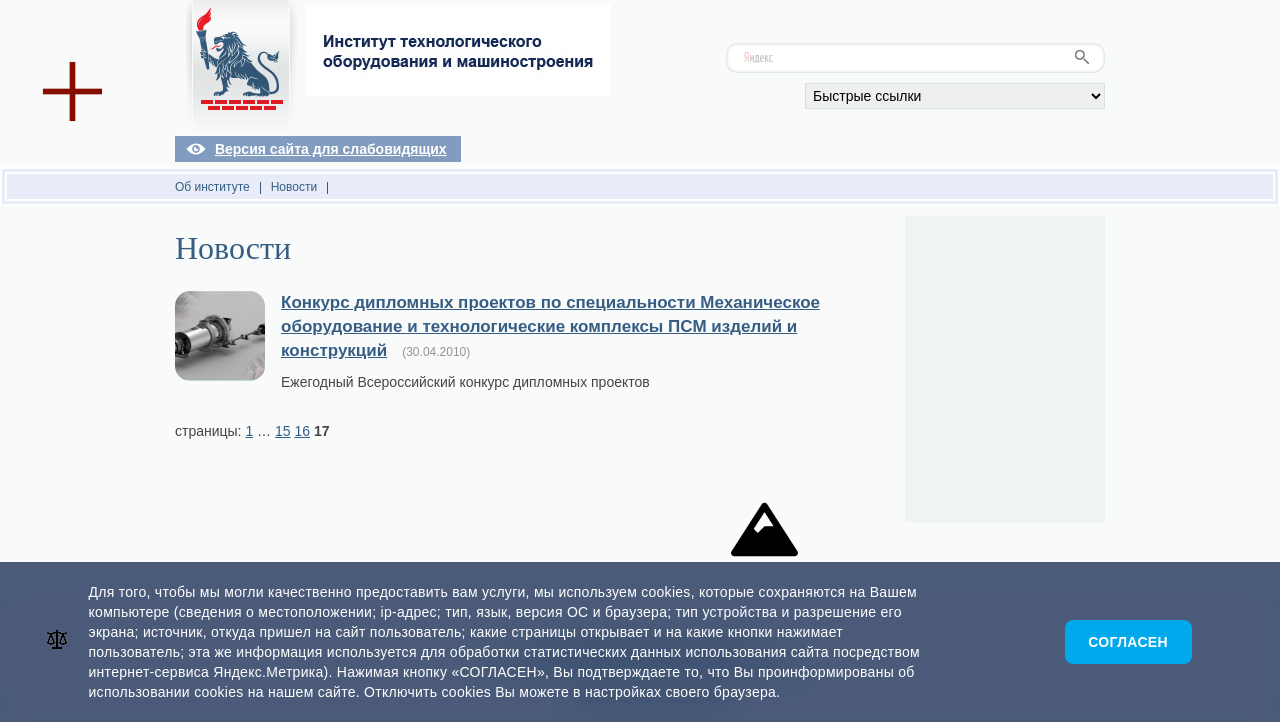 This screenshot has height=722, width=1280. Describe the element at coordinates (764, 529) in the screenshot. I see `snowpack javascript build tool logo` at that location.